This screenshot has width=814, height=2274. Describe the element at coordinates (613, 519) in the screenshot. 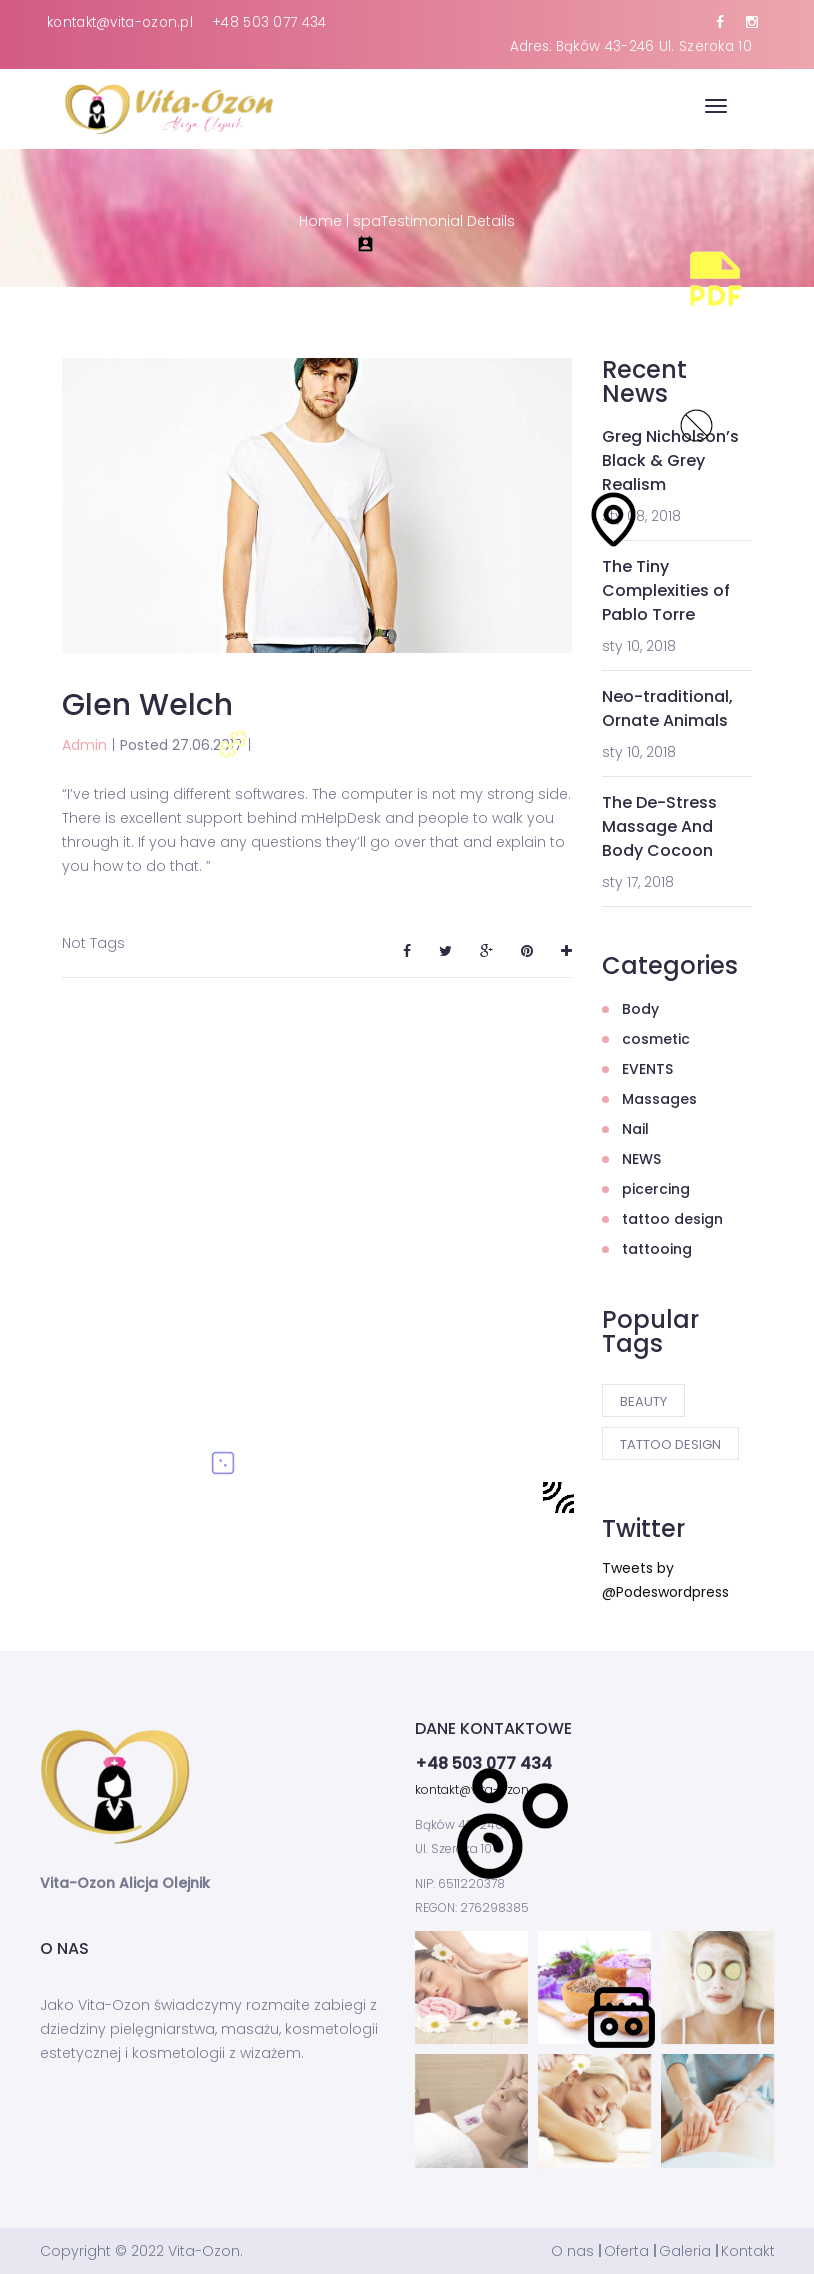

I see `view or set a location on the map` at that location.